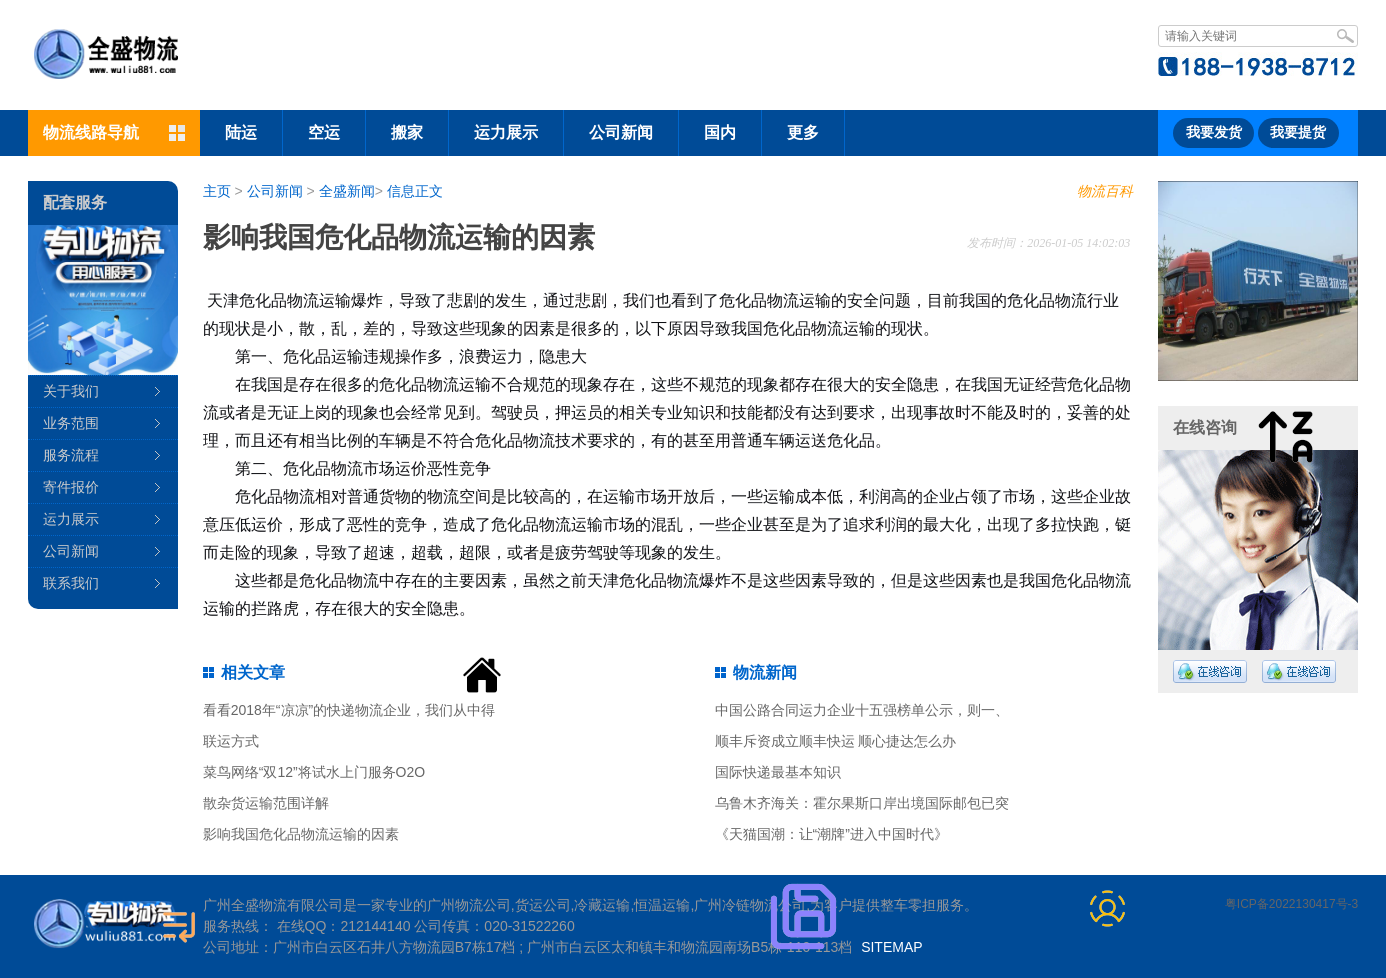 The width and height of the screenshot is (1386, 978). What do you see at coordinates (482, 675) in the screenshot?
I see `navigate to the home screen` at bounding box center [482, 675].